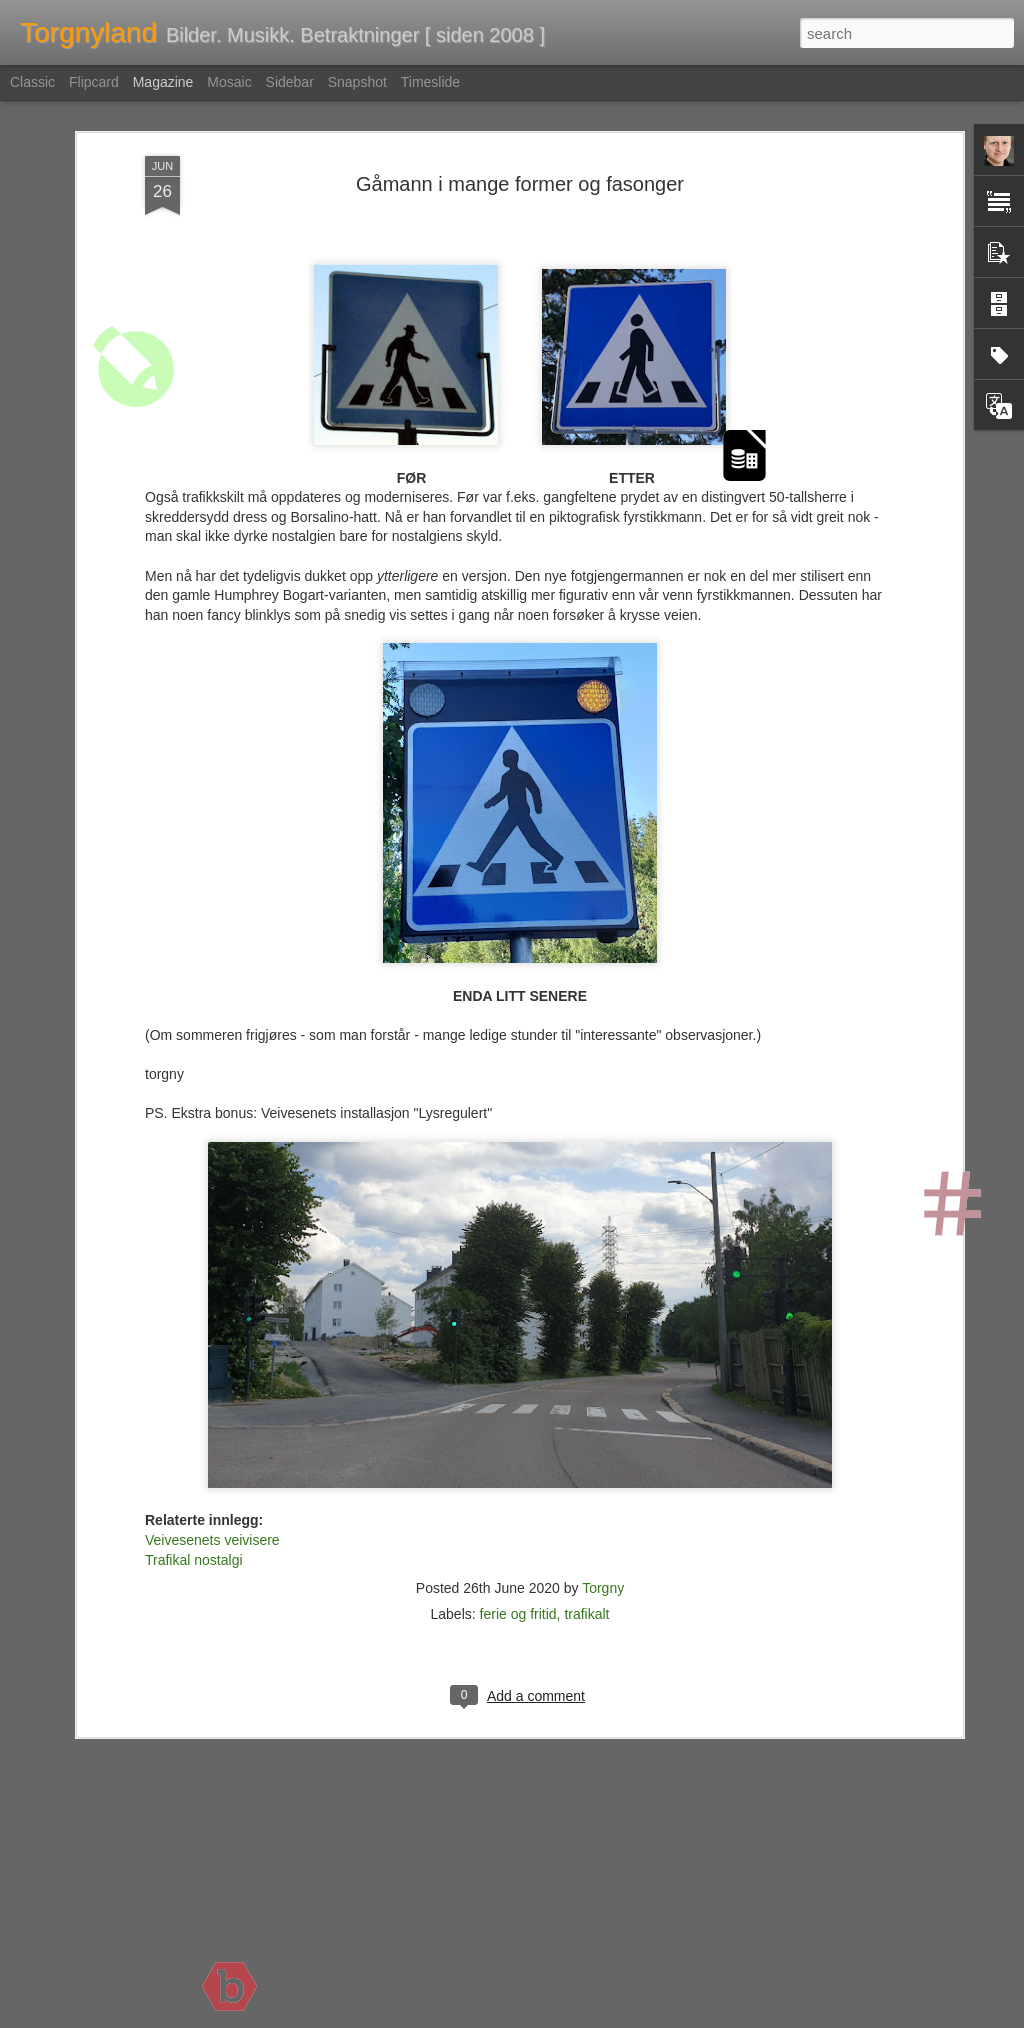 This screenshot has height=2028, width=1024. I want to click on visit bugcrowd security platform, so click(229, 1986).